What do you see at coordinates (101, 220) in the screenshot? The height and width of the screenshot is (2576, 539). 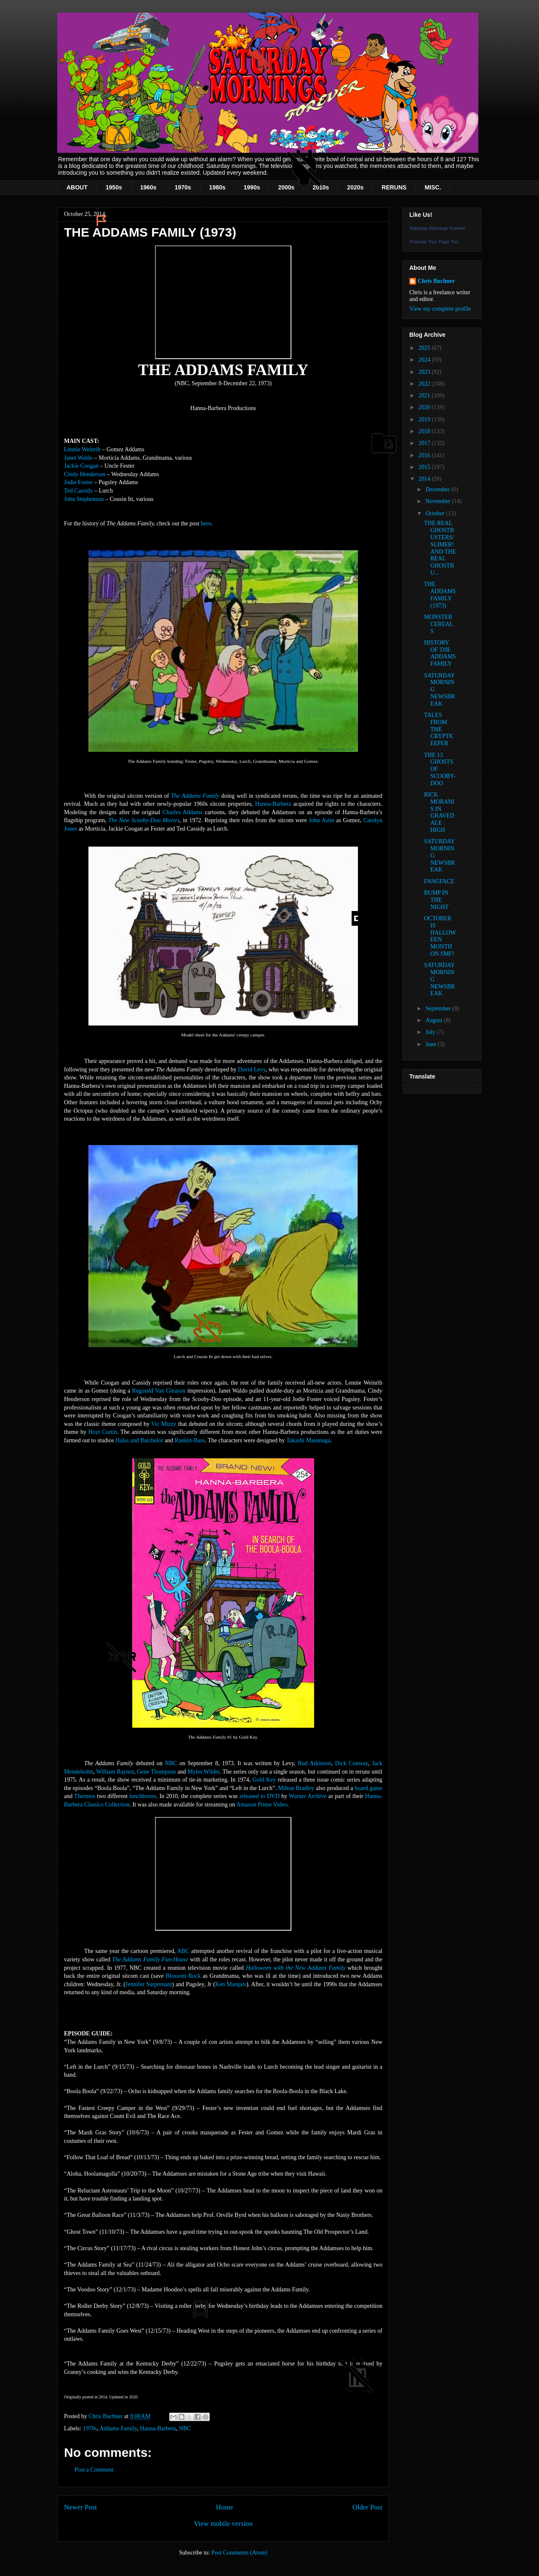 I see `flag an item for review or attention` at bounding box center [101, 220].